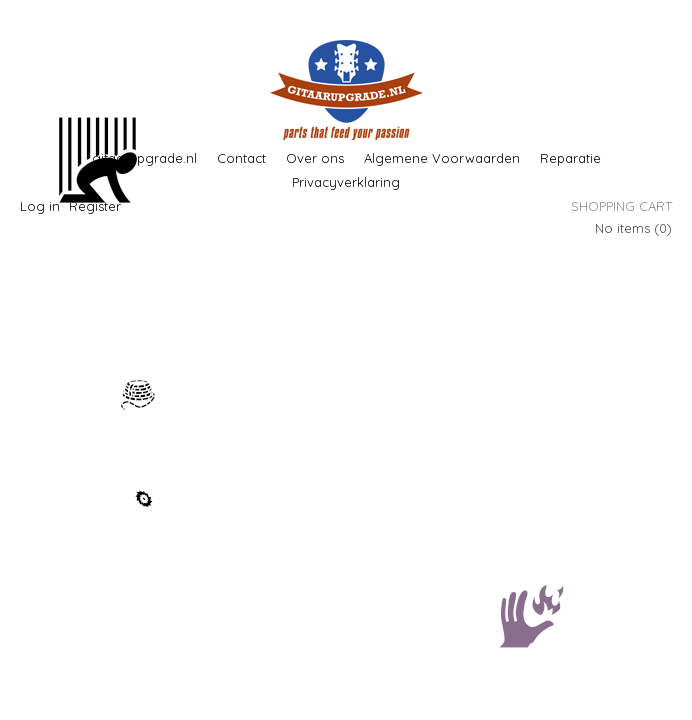  I want to click on cast a fire spell or ability, so click(532, 615).